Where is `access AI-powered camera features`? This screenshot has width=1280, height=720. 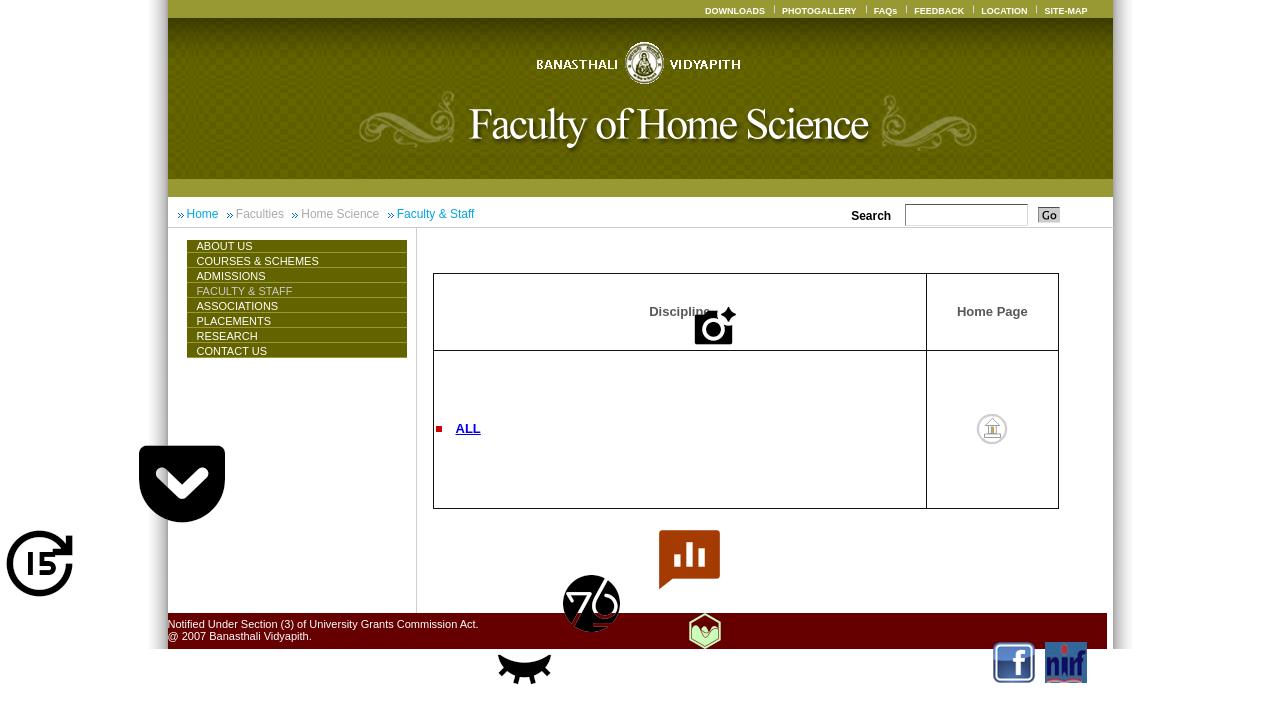 access AI-powered camera features is located at coordinates (713, 327).